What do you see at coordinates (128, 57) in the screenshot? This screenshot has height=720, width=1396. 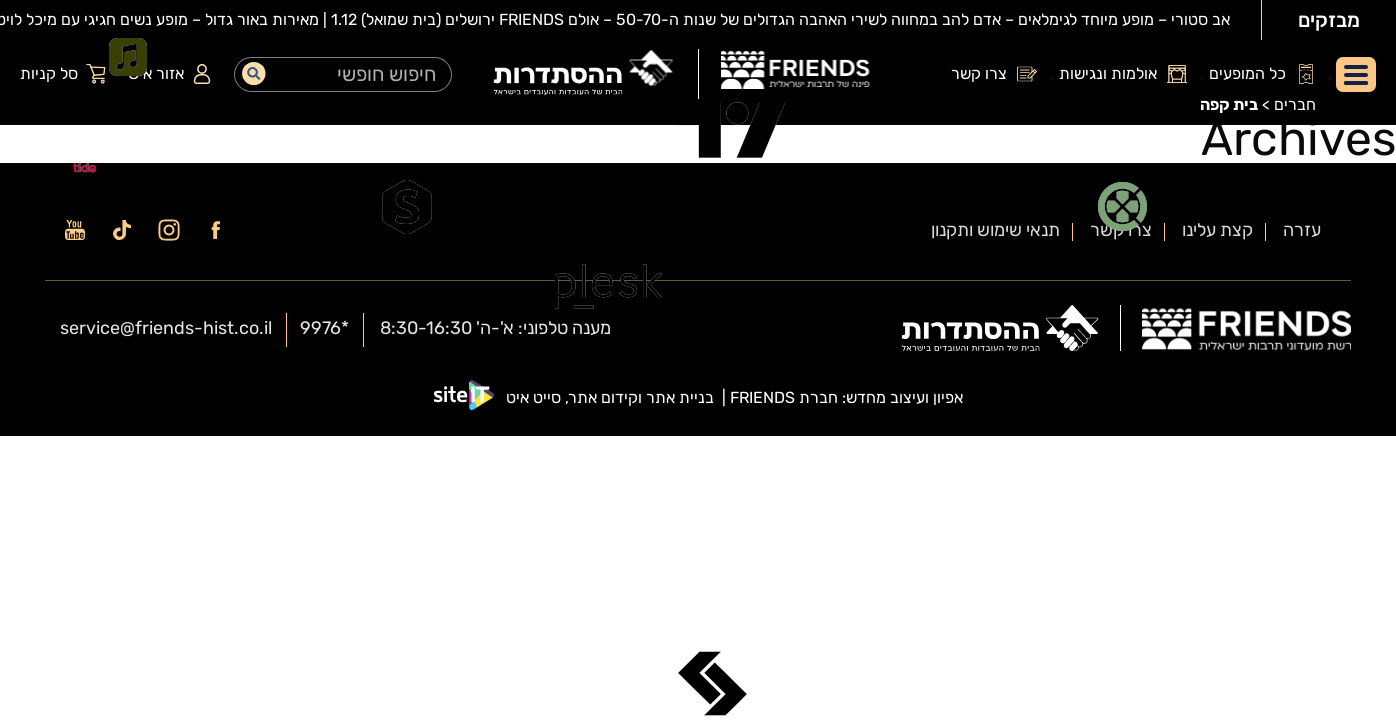 I see `open apple music` at bounding box center [128, 57].